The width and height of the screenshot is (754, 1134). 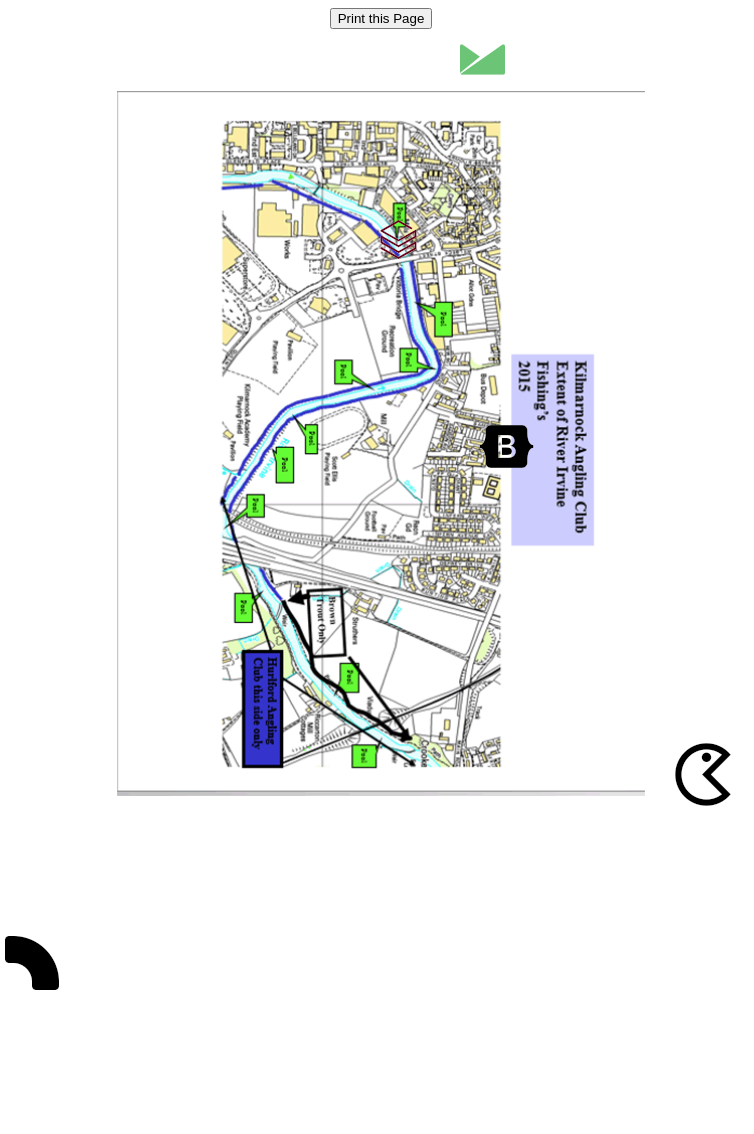 What do you see at coordinates (506, 446) in the screenshot?
I see `bootstrap framework logo` at bounding box center [506, 446].